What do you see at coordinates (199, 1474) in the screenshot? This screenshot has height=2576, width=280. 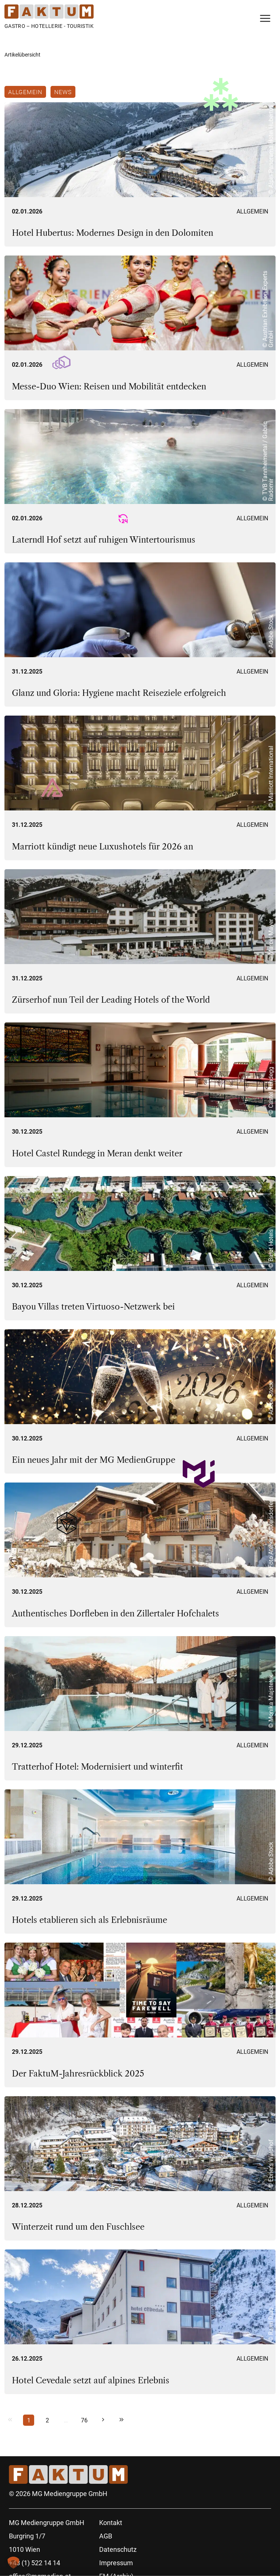 I see `MUI (Material UI) brand logo` at bounding box center [199, 1474].